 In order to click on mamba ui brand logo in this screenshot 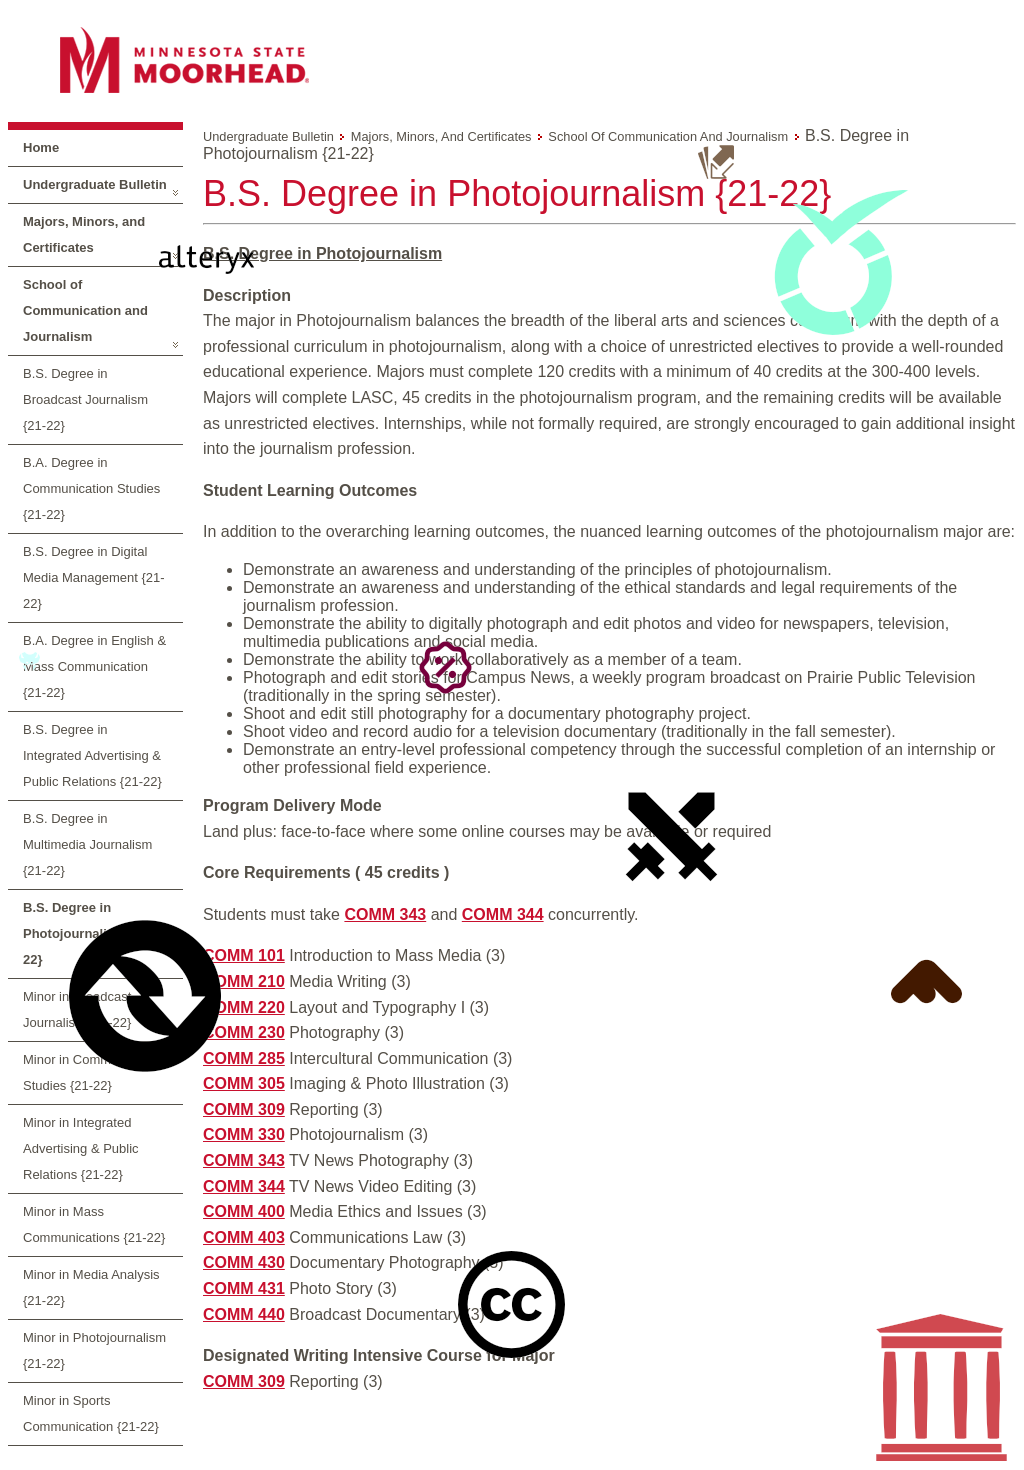, I will do `click(29, 661)`.